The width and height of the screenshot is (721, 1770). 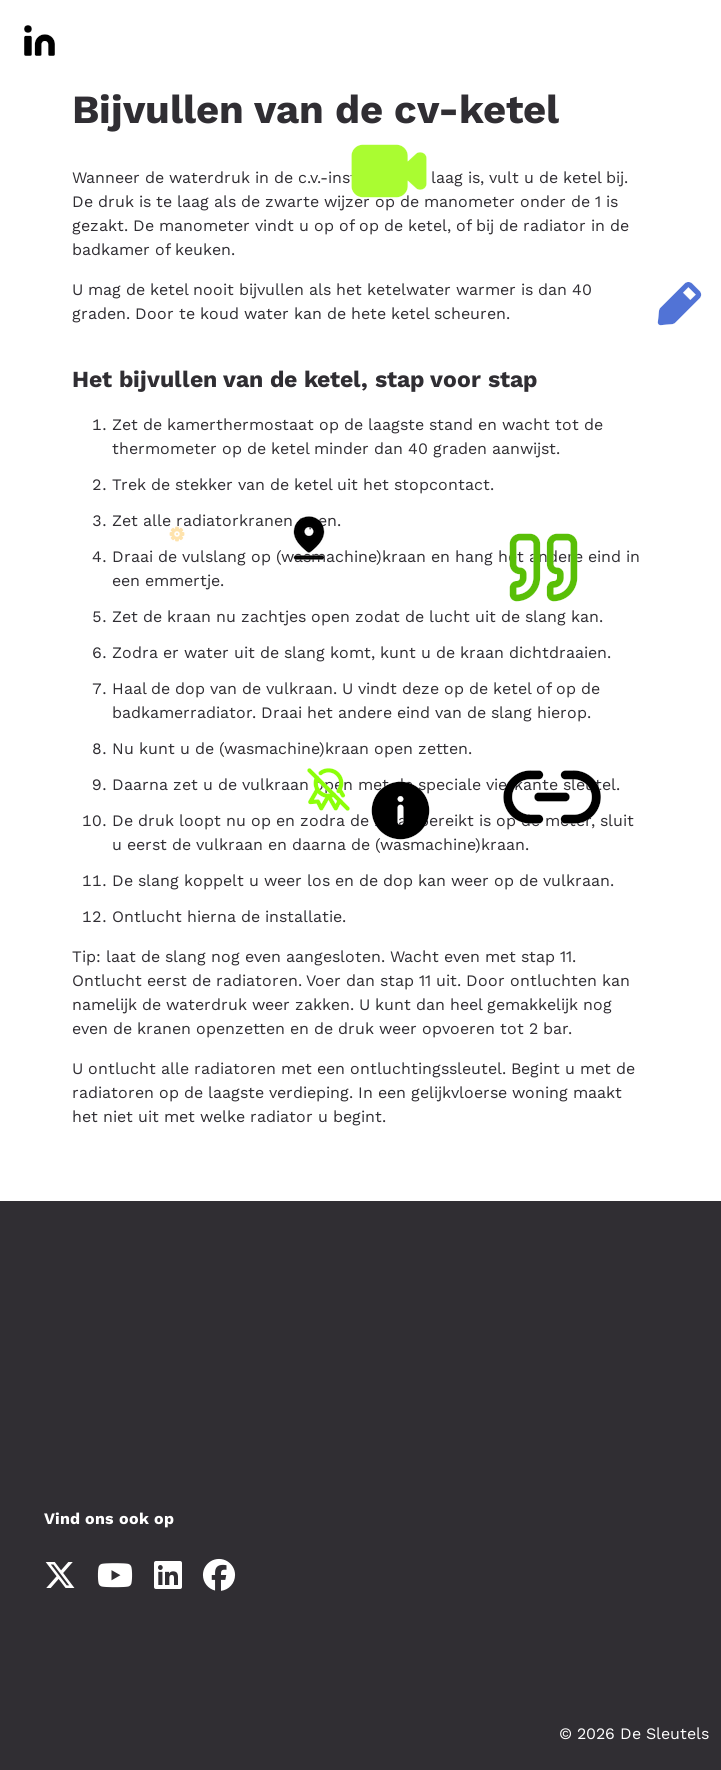 I want to click on connect with LinkedIn profile, so click(x=39, y=40).